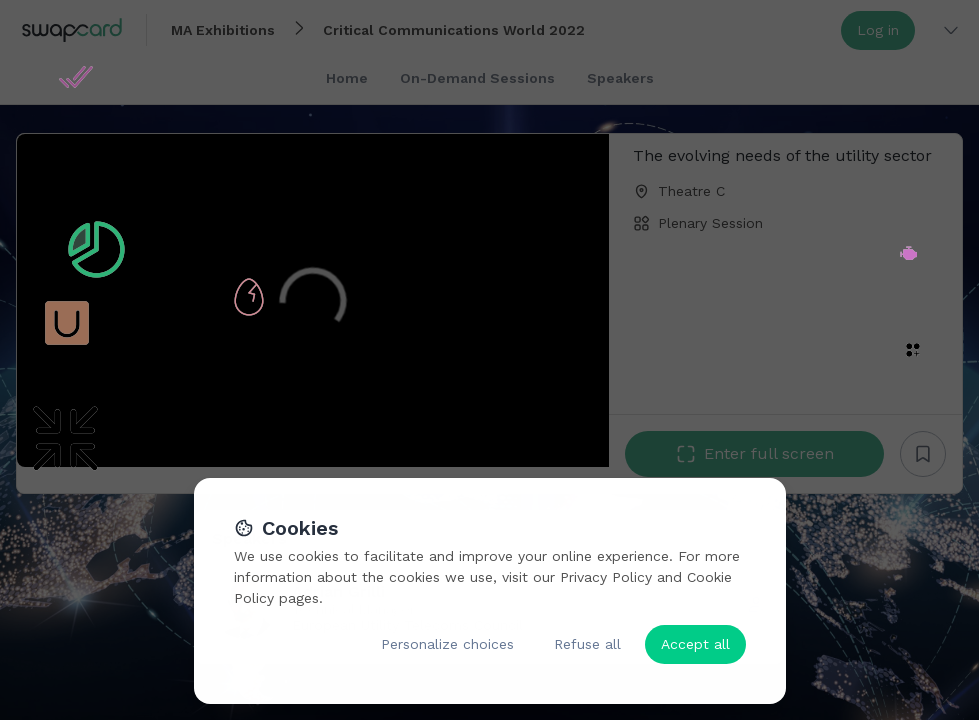 This screenshot has width=979, height=720. Describe the element at coordinates (65, 438) in the screenshot. I see `exit fullscreen mode` at that location.